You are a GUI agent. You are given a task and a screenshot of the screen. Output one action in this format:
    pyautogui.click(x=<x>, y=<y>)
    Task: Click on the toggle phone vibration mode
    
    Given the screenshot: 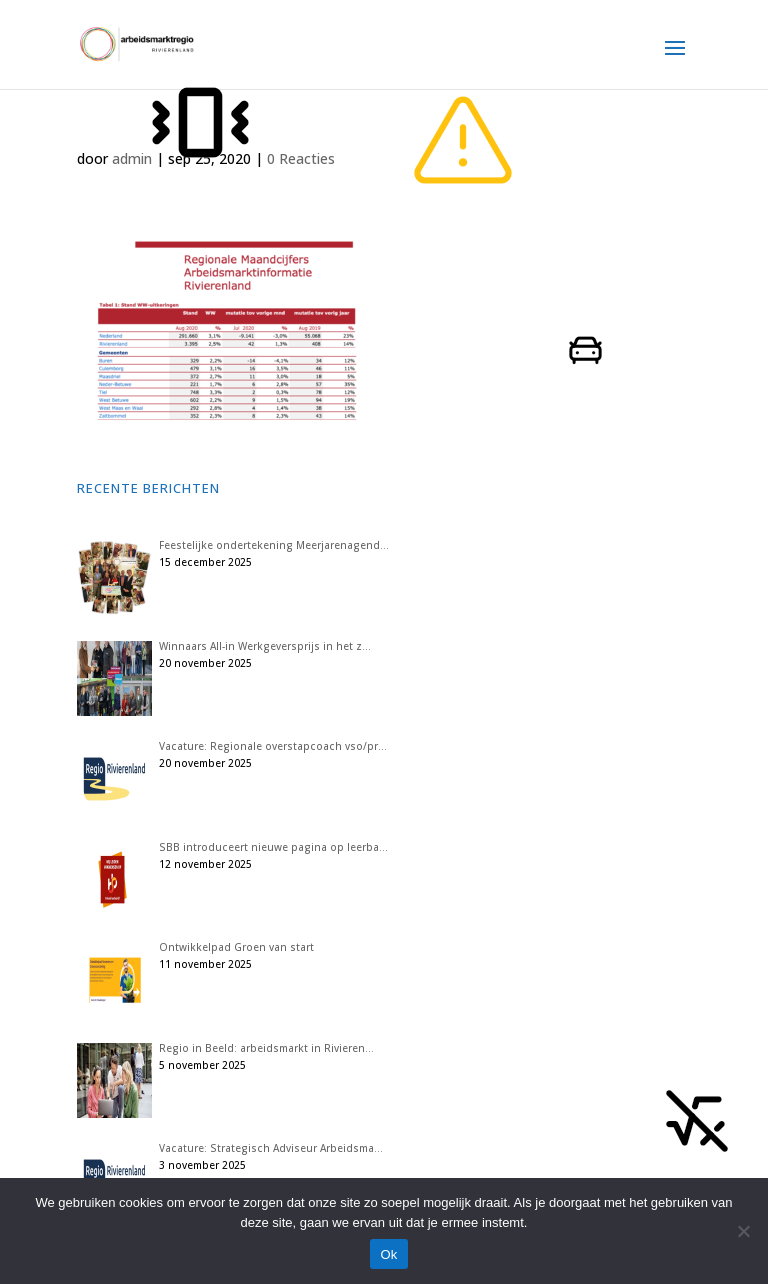 What is the action you would take?
    pyautogui.click(x=200, y=122)
    